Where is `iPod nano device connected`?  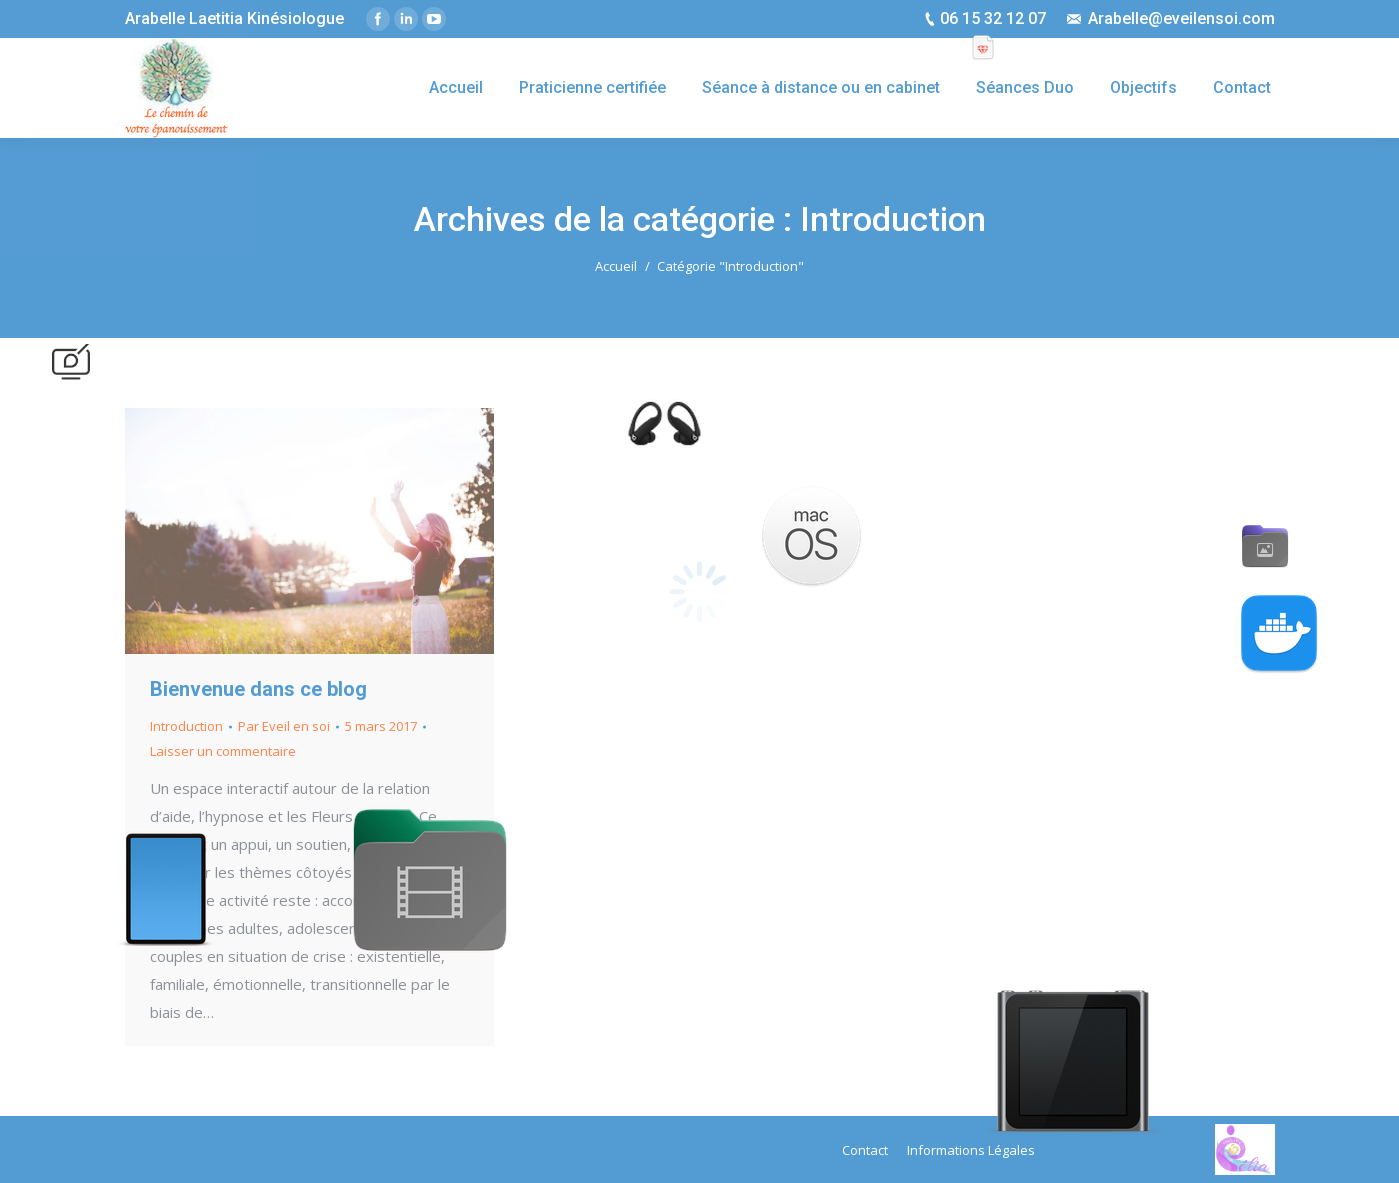 iPod nano device connected is located at coordinates (1073, 1061).